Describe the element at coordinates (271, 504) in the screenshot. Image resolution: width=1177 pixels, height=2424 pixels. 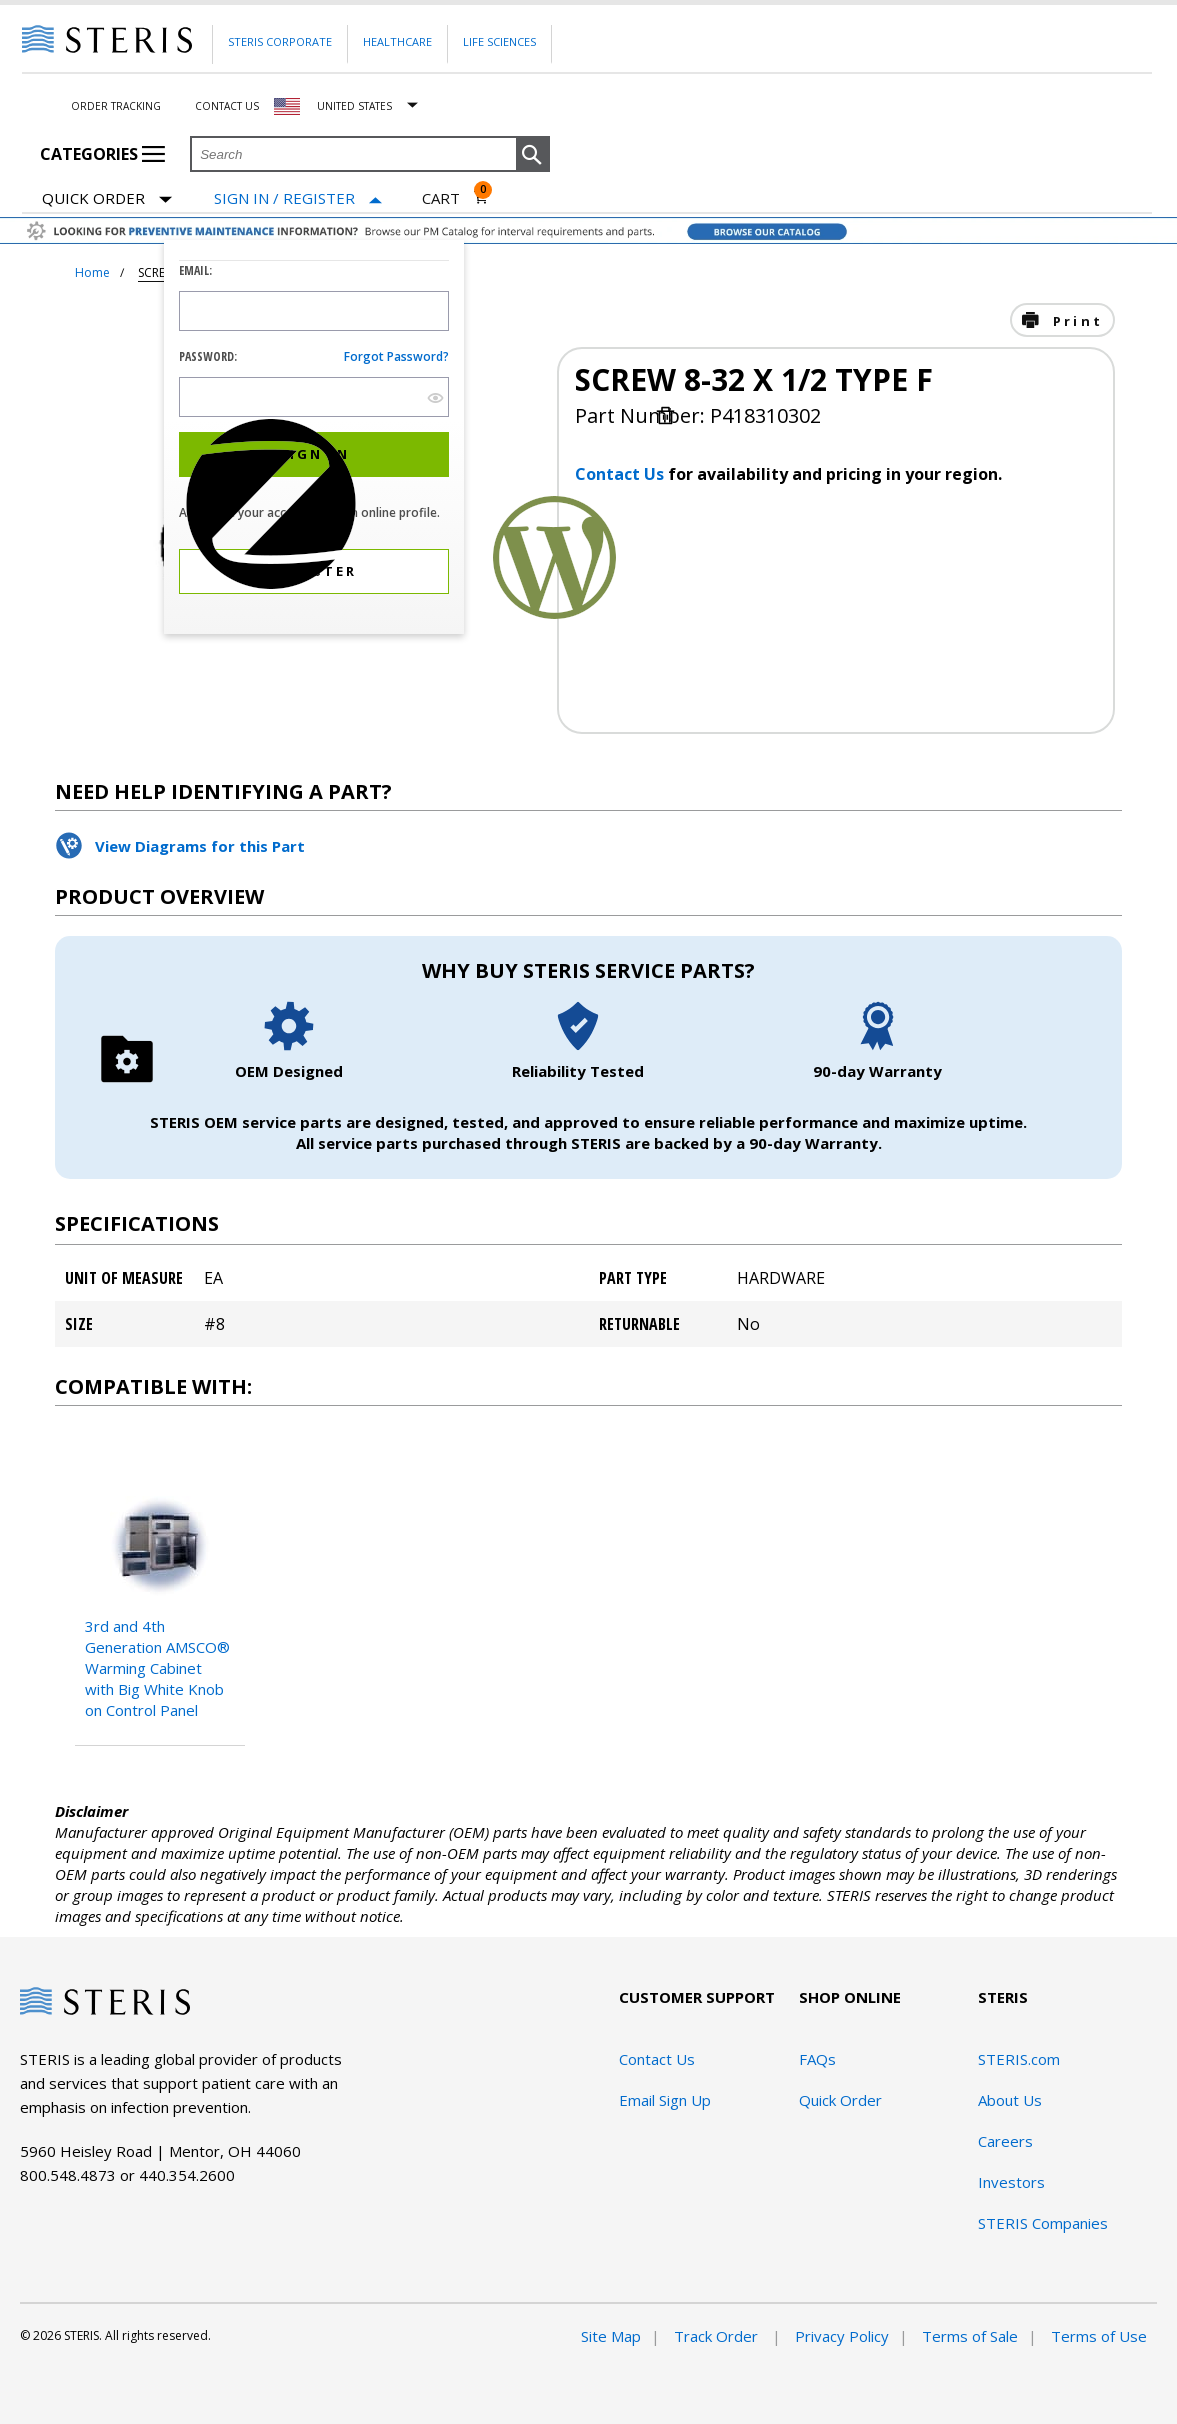
I see `zigbee smart home protocol logo` at that location.